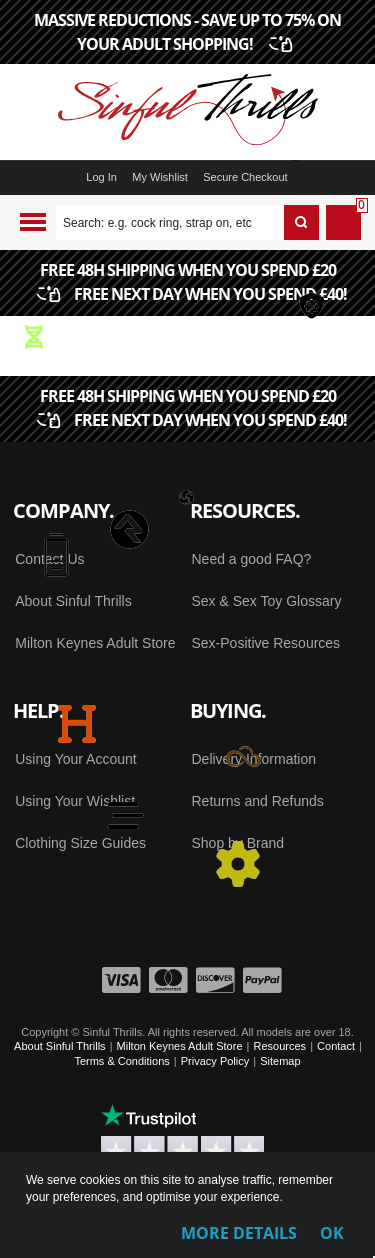 The image size is (375, 1258). I want to click on insert a heading or header text, so click(77, 724).